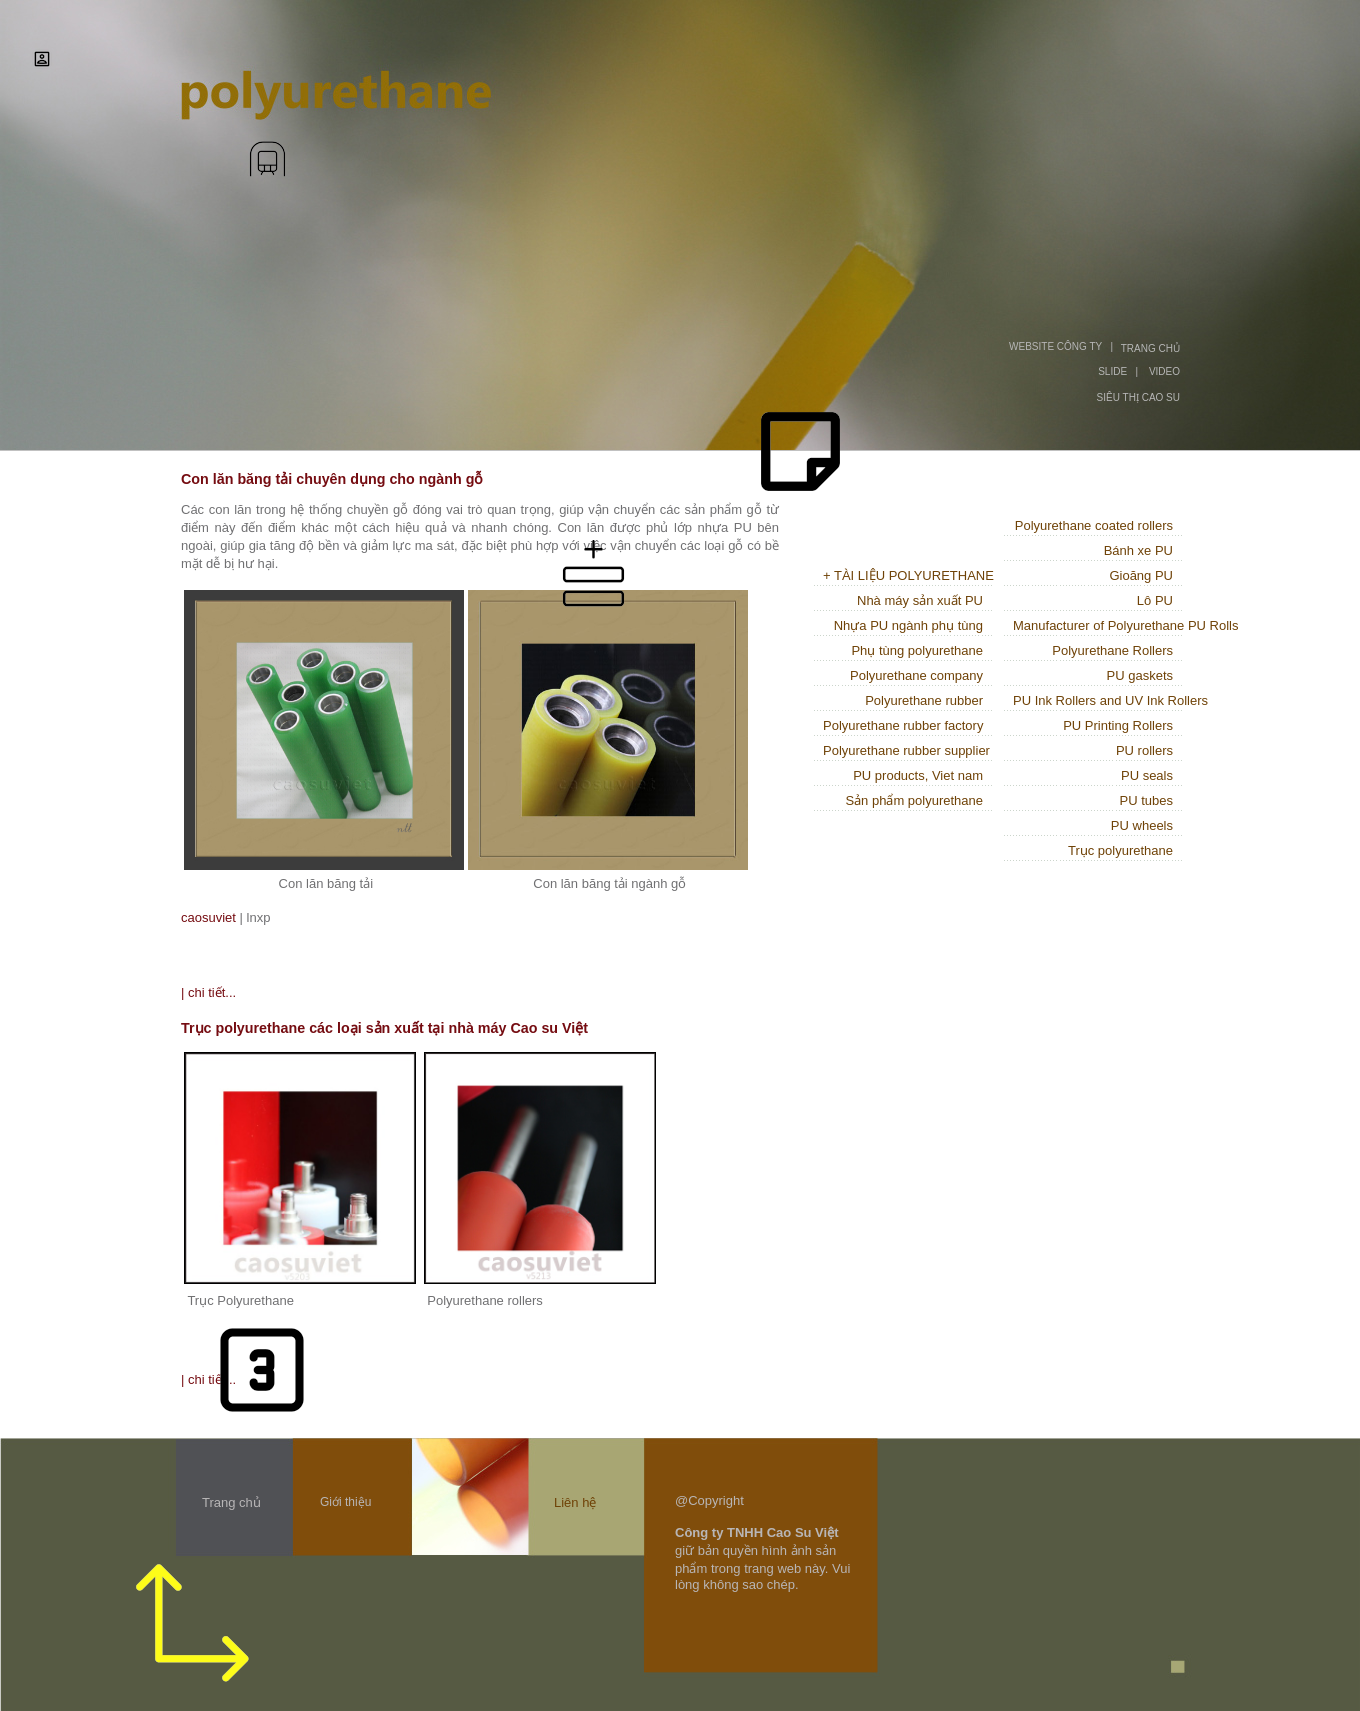 This screenshot has height=1711, width=1360. What do you see at coordinates (187, 1620) in the screenshot?
I see `vector path or directional control point` at bounding box center [187, 1620].